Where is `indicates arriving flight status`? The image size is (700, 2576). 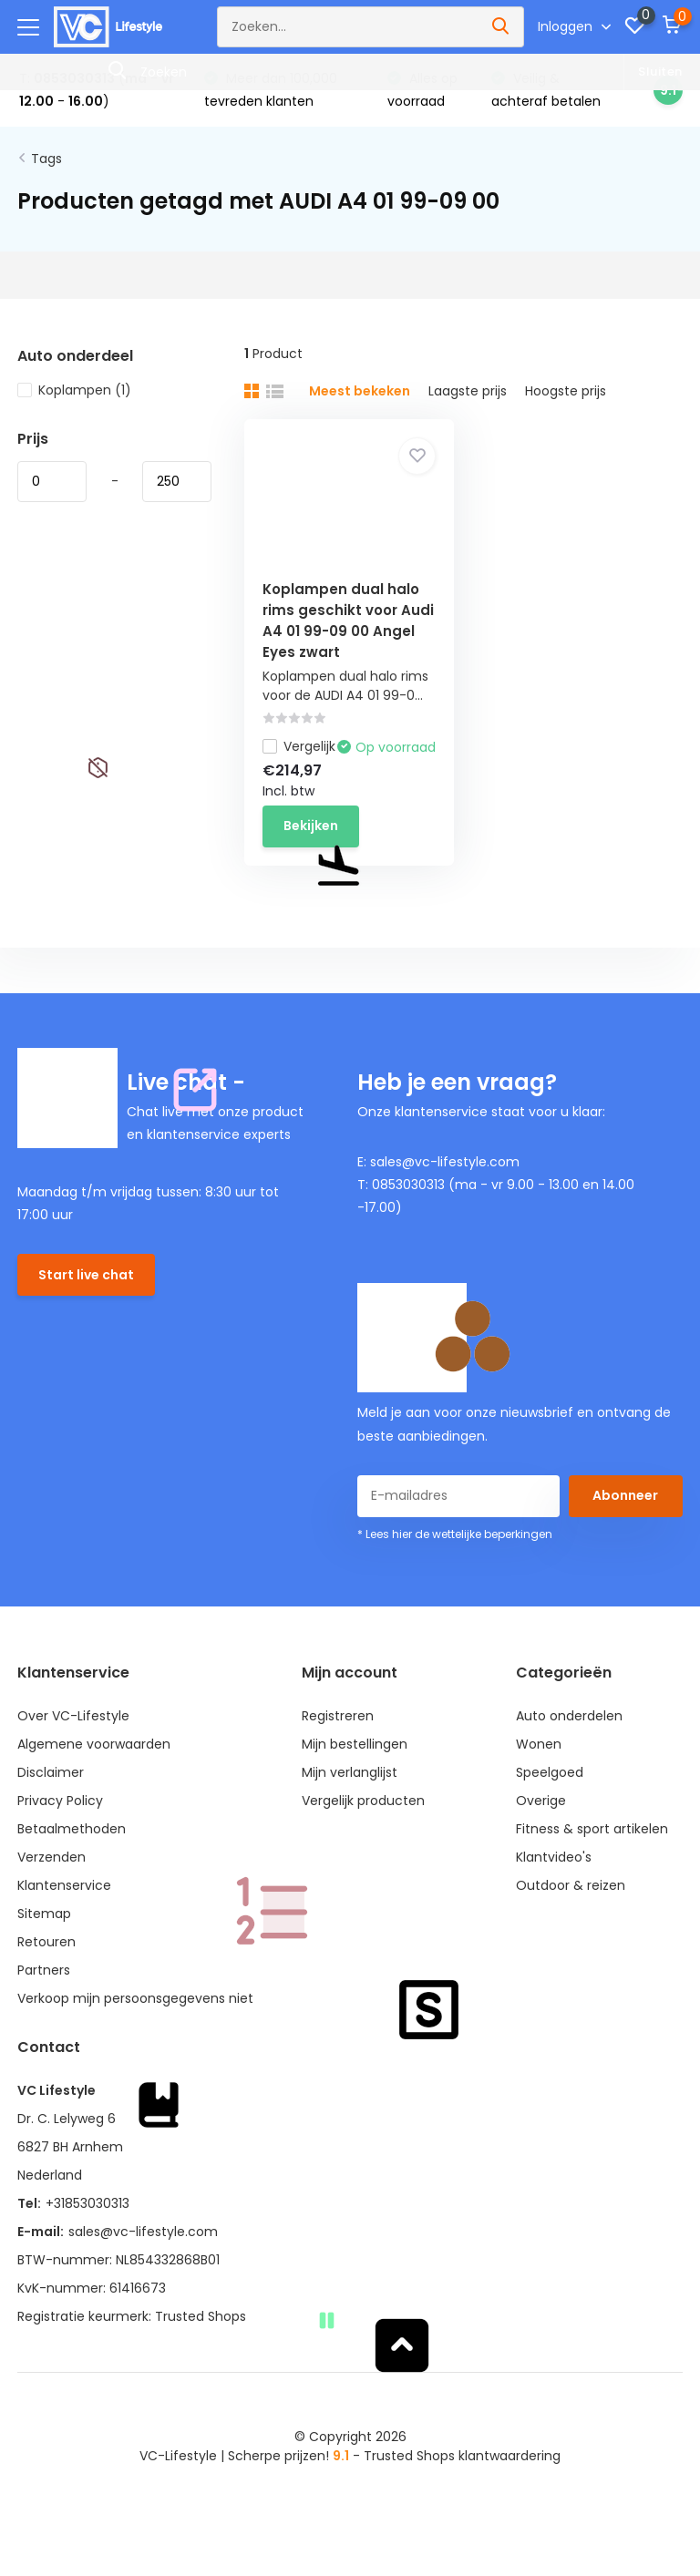 indicates arriving flight status is located at coordinates (338, 866).